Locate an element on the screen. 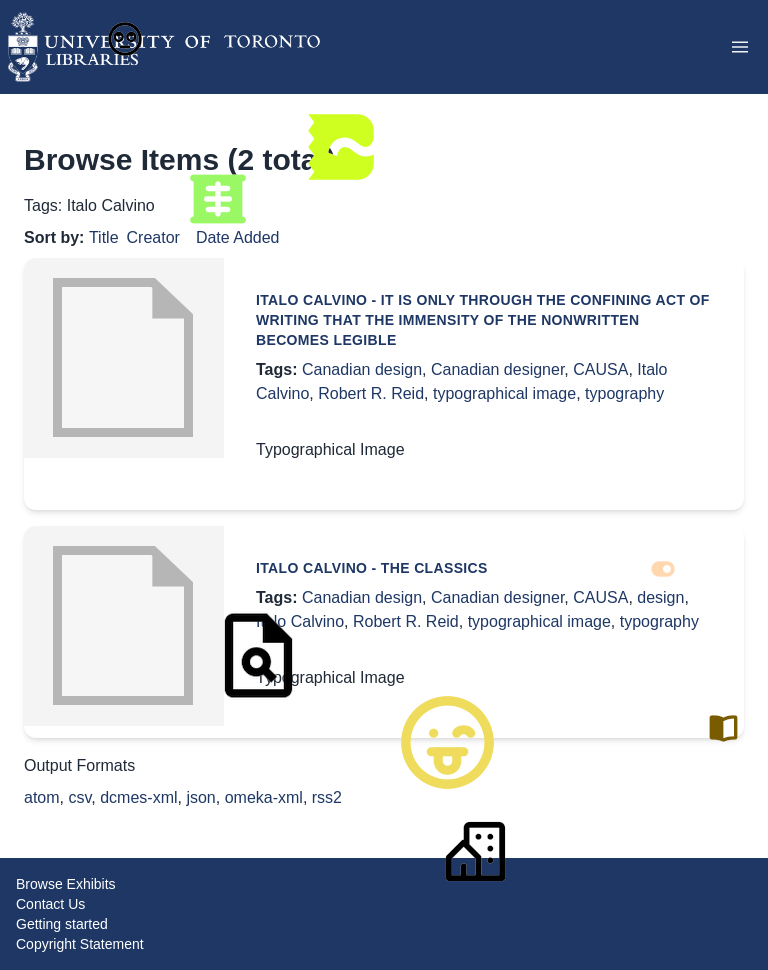 This screenshot has width=768, height=970. add a playful or silly reaction is located at coordinates (447, 742).